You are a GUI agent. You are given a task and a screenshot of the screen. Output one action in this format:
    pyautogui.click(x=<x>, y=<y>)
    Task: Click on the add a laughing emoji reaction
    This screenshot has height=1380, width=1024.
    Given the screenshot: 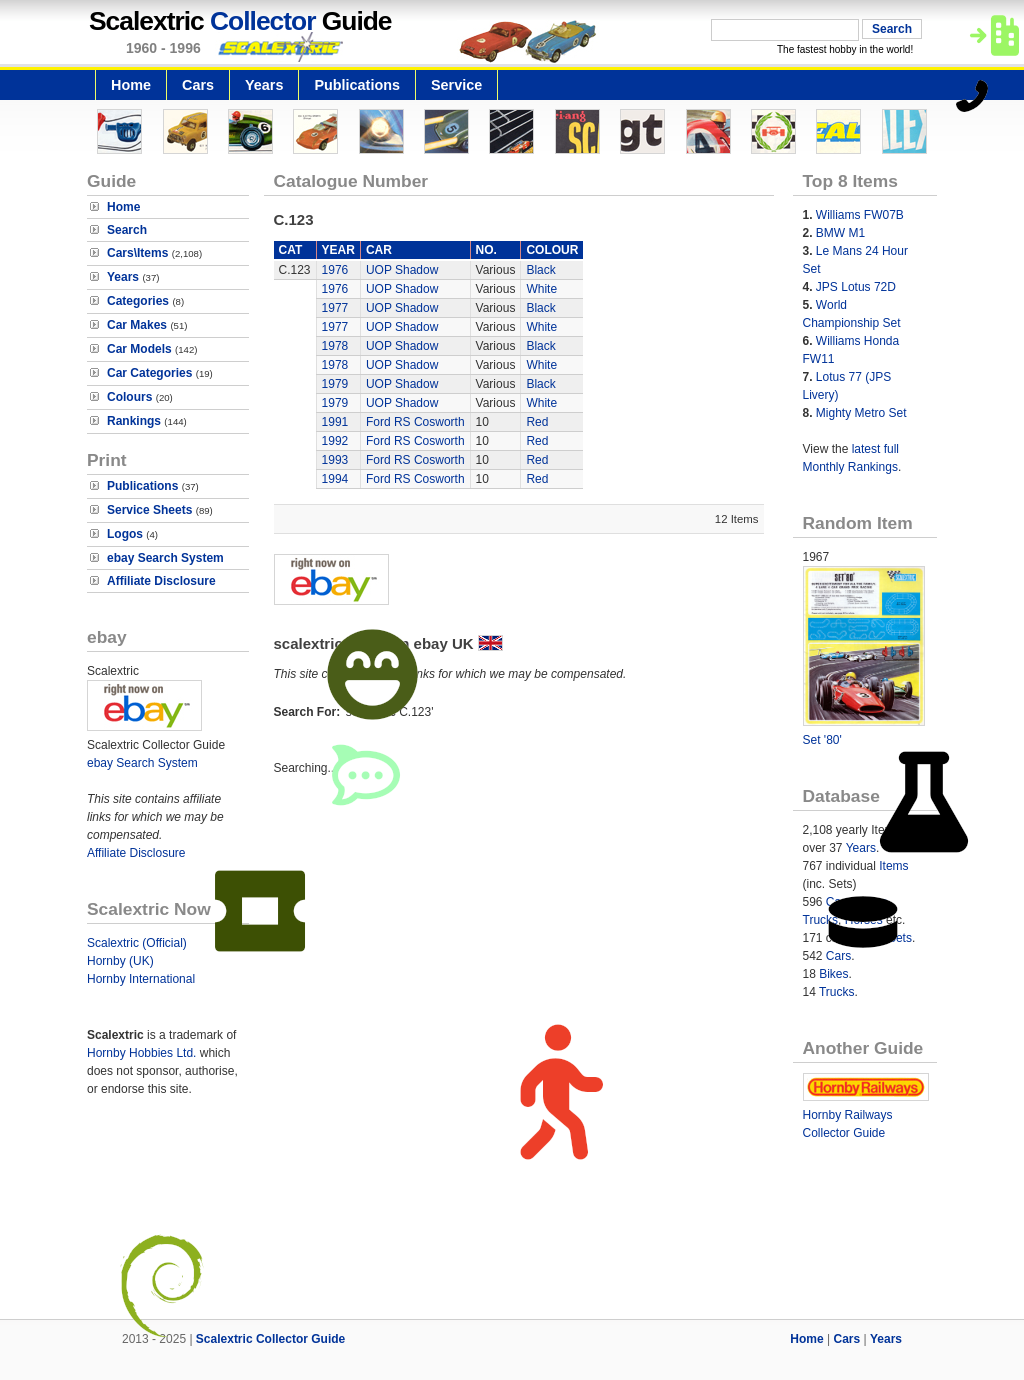 What is the action you would take?
    pyautogui.click(x=372, y=674)
    